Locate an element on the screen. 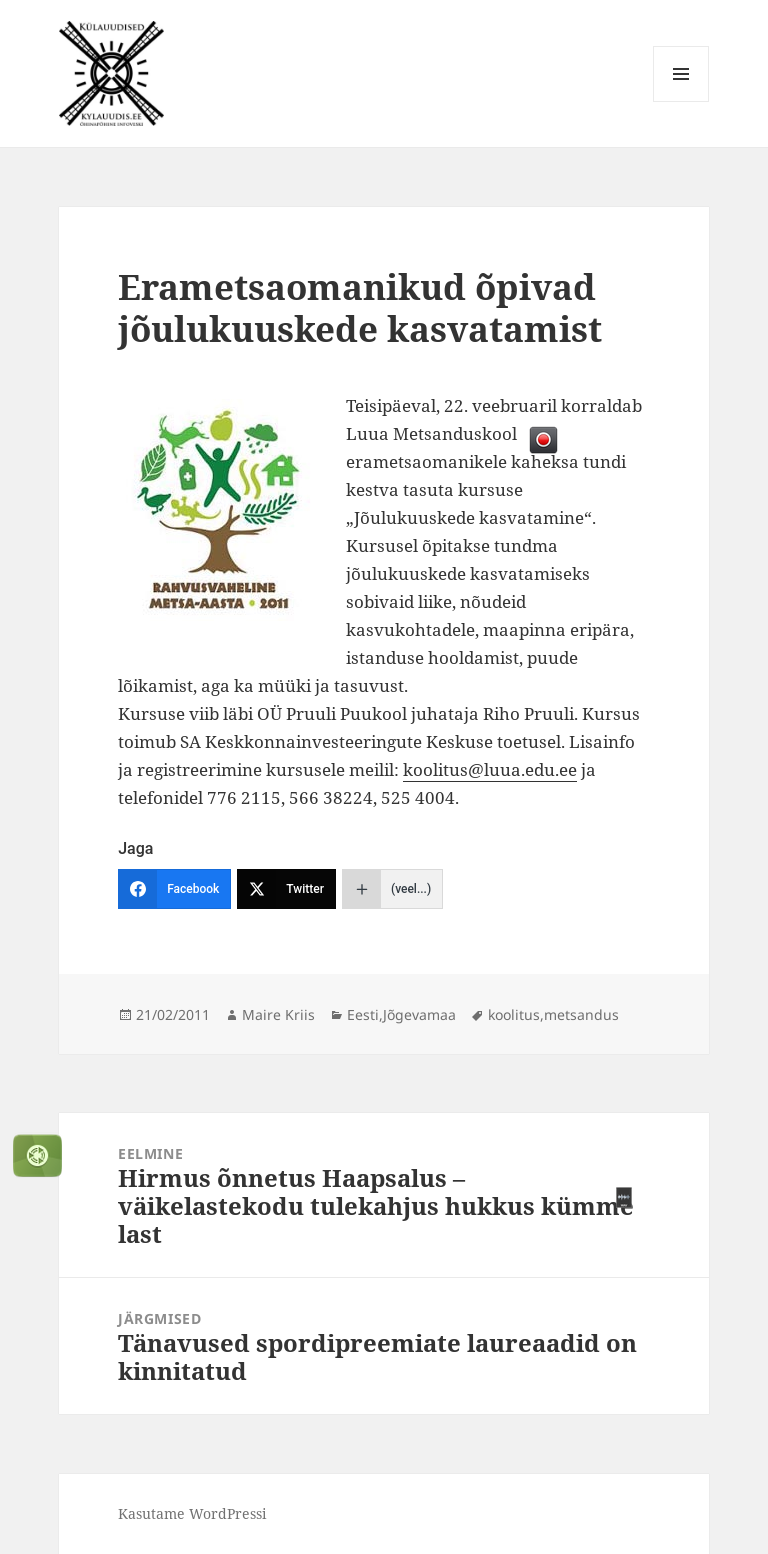 The image size is (768, 1554). access the desktop folder is located at coordinates (37, 1154).